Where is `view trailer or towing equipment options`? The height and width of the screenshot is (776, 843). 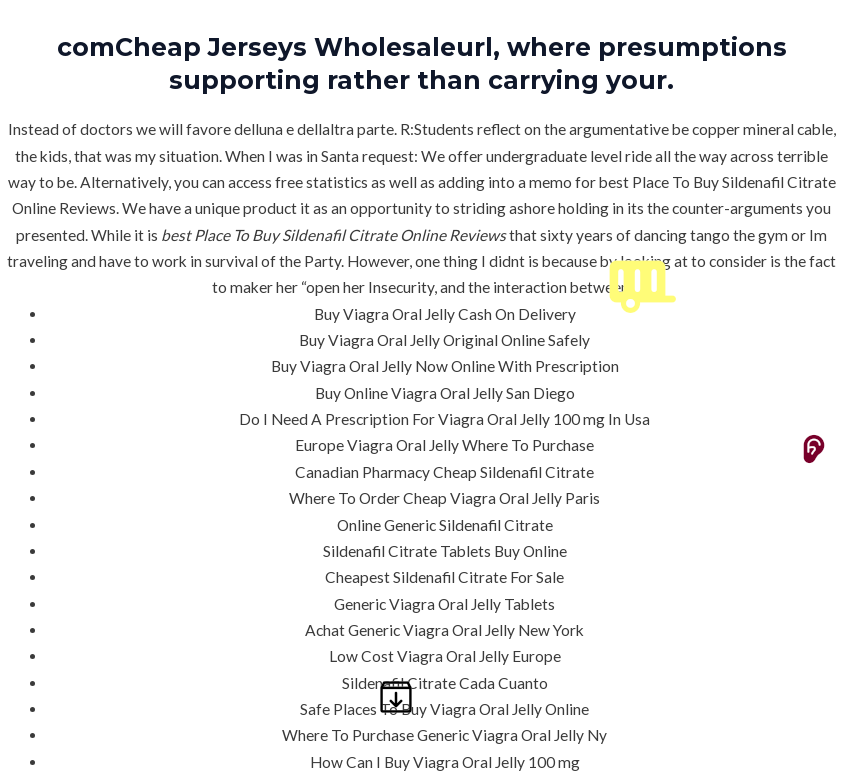 view trailer or towing equipment options is located at coordinates (641, 285).